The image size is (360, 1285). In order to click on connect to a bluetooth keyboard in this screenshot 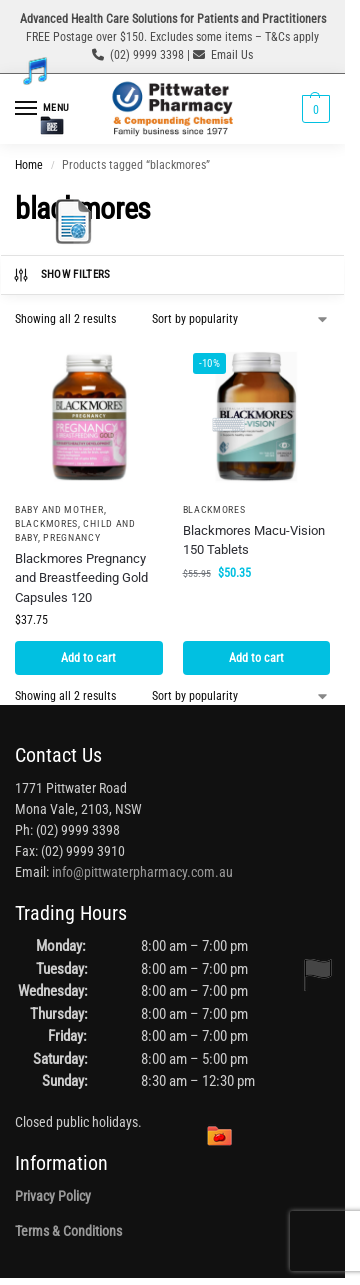, I will do `click(228, 424)`.